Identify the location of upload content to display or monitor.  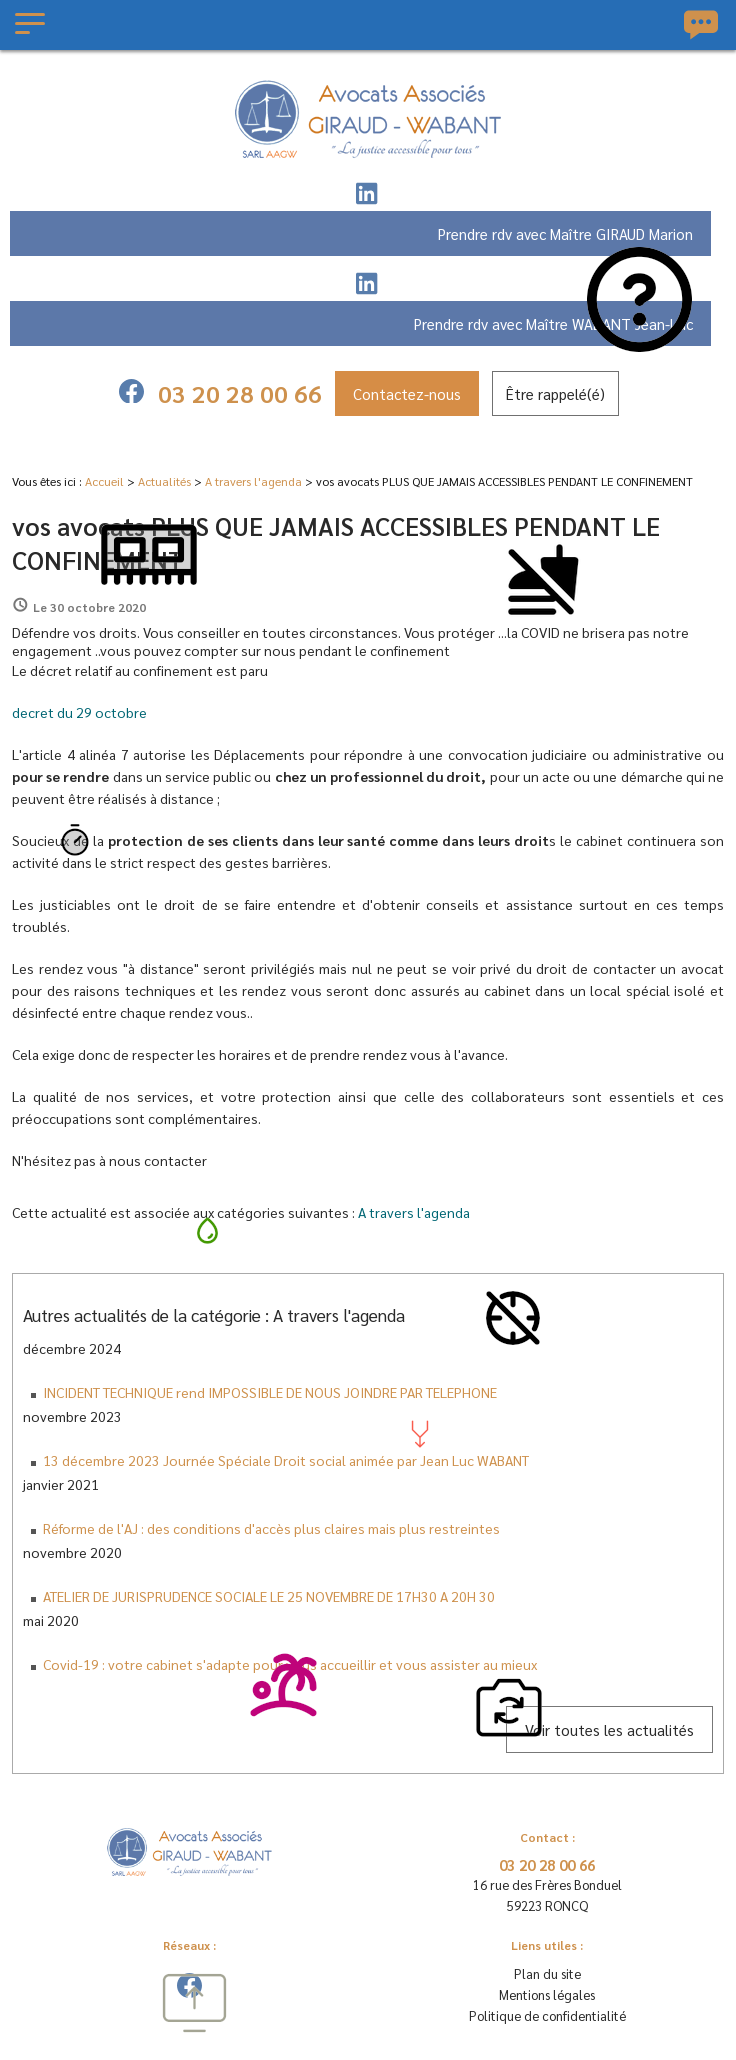
(194, 2000).